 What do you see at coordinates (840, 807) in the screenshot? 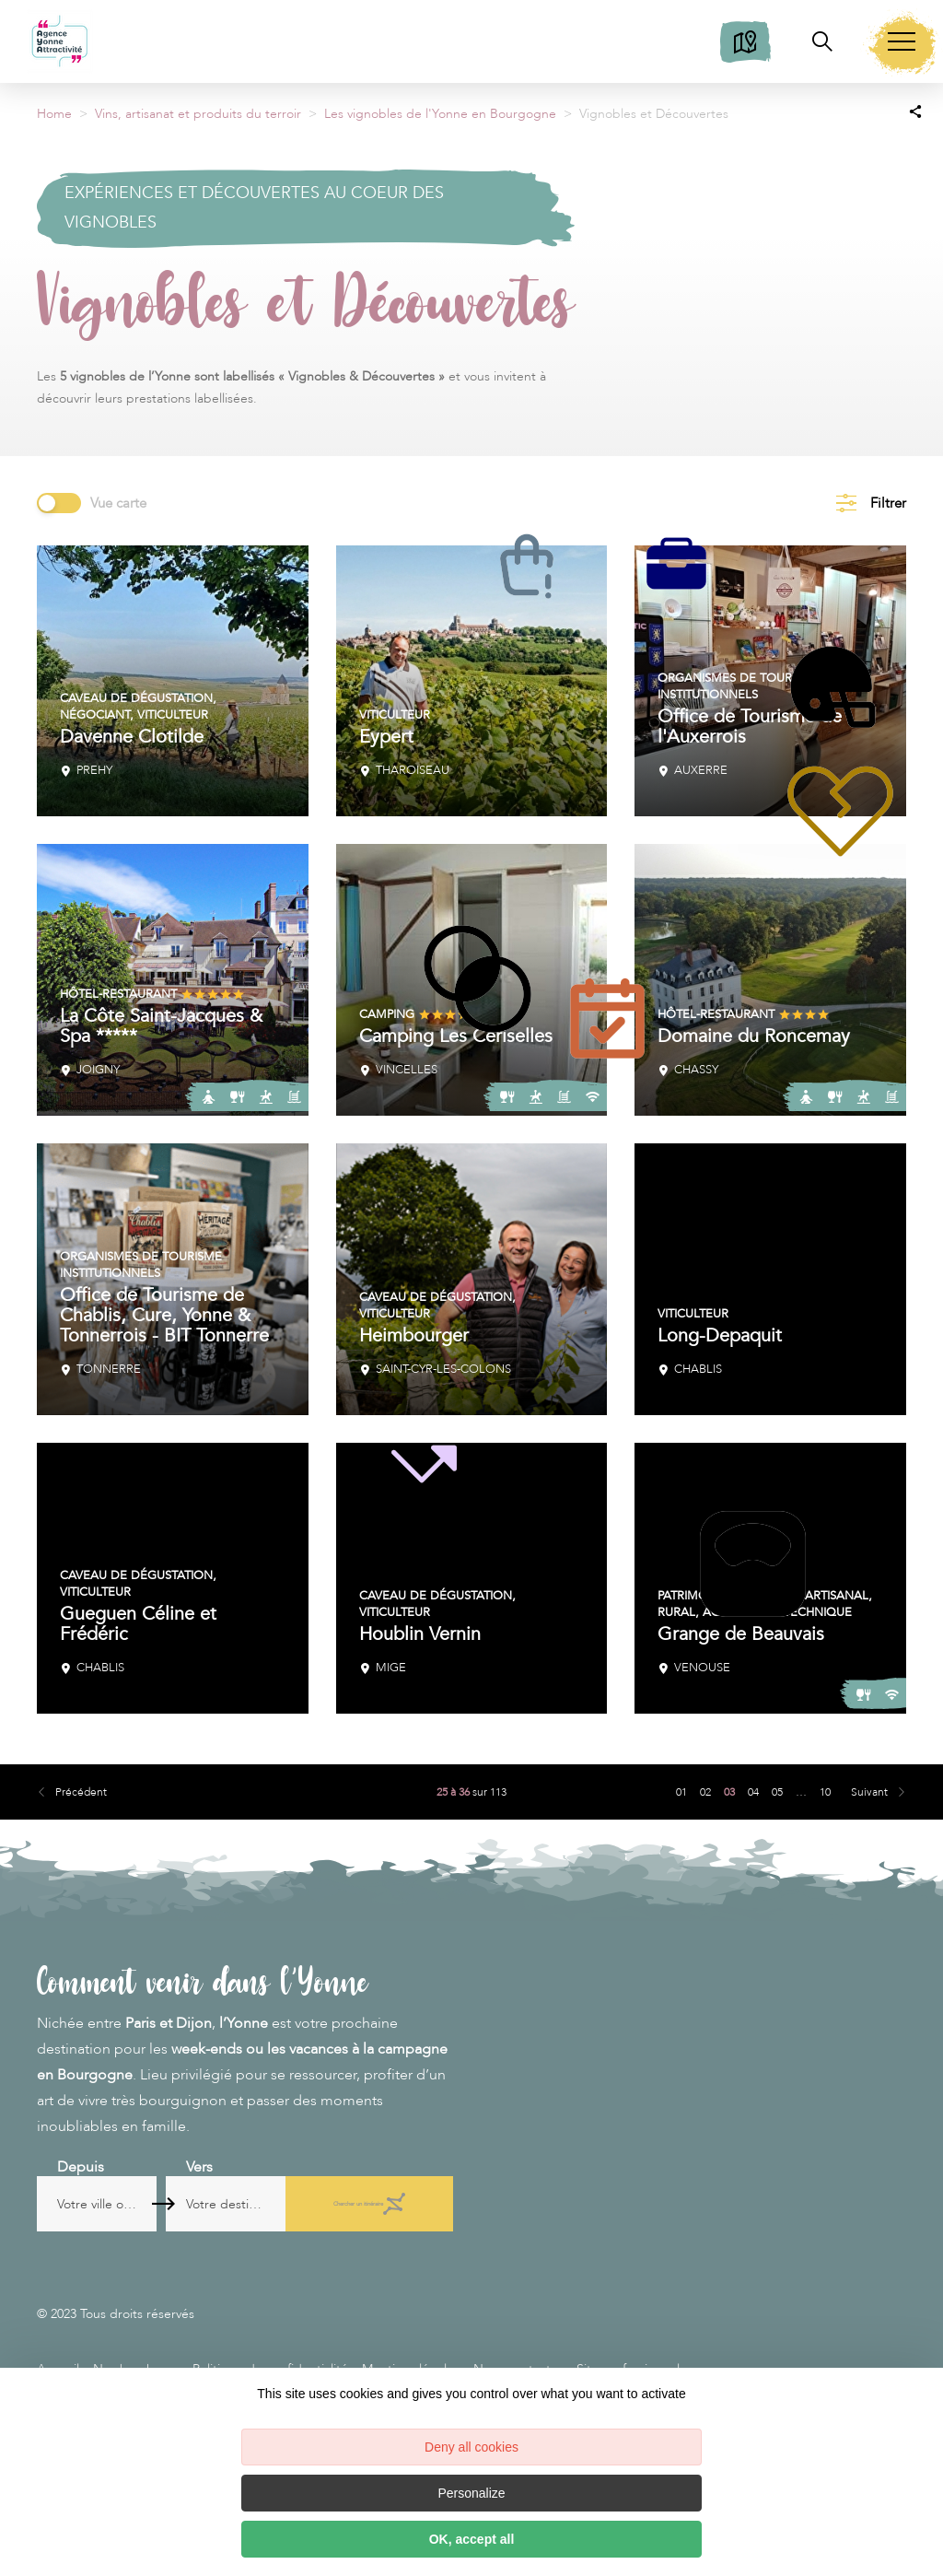
I see `unlike or remove from favorites` at bounding box center [840, 807].